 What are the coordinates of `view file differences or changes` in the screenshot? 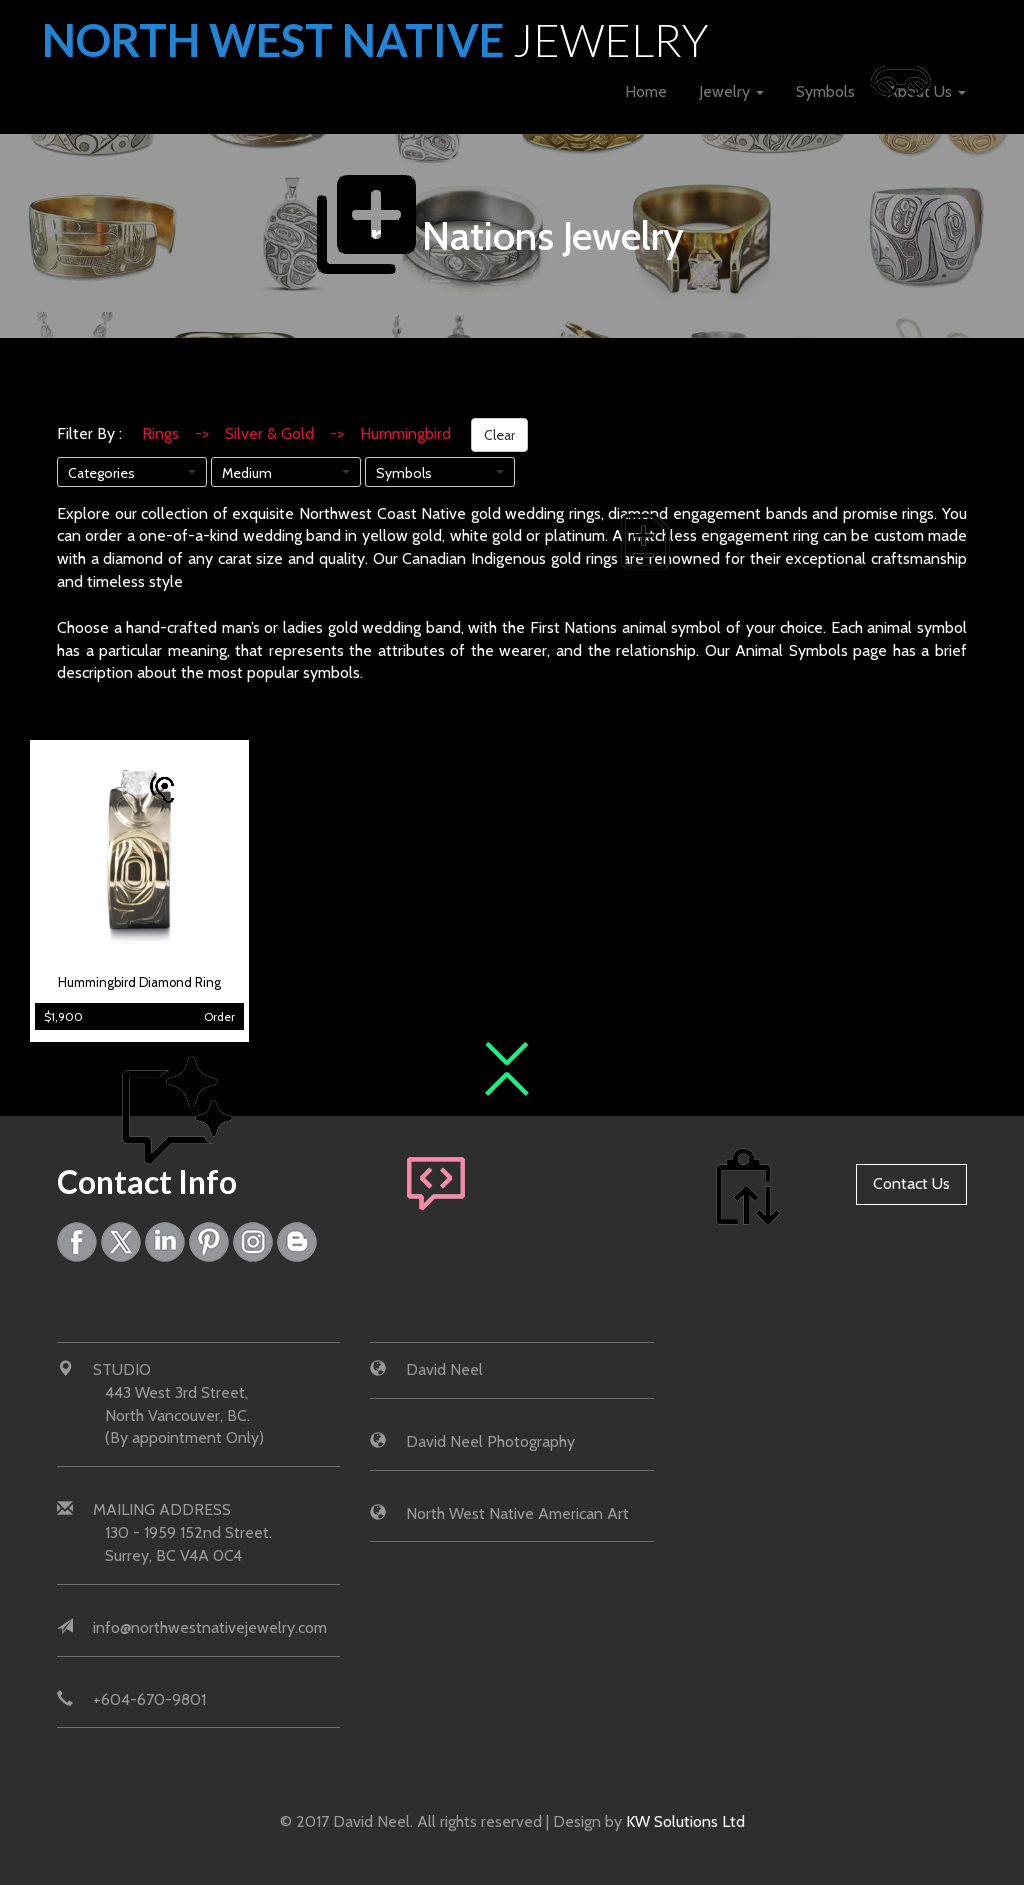 It's located at (645, 541).